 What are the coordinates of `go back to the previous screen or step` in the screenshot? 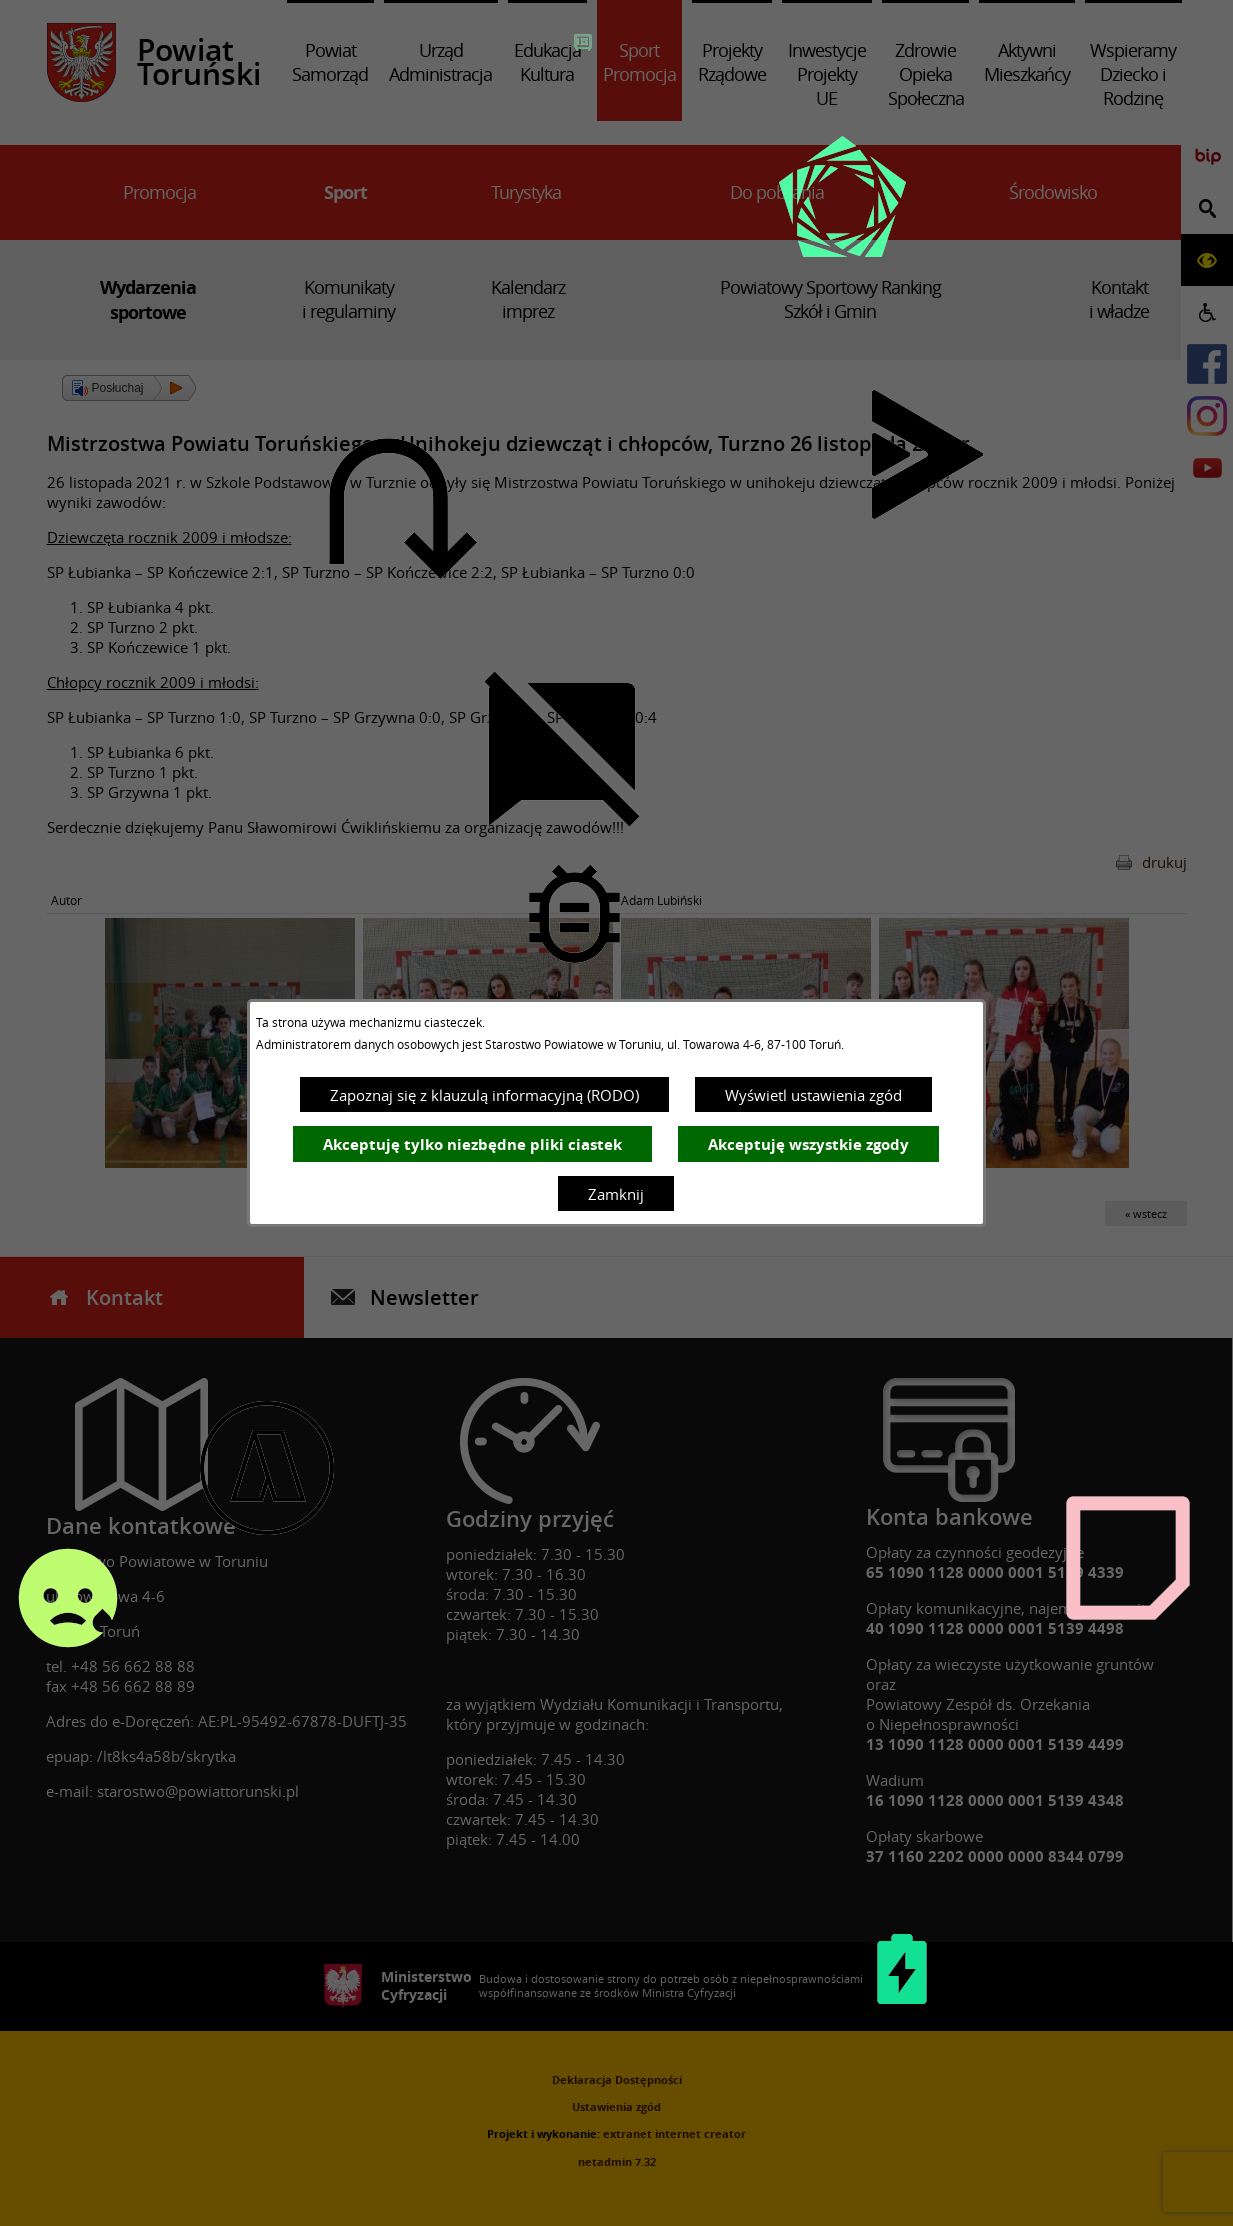 It's located at (396, 505).